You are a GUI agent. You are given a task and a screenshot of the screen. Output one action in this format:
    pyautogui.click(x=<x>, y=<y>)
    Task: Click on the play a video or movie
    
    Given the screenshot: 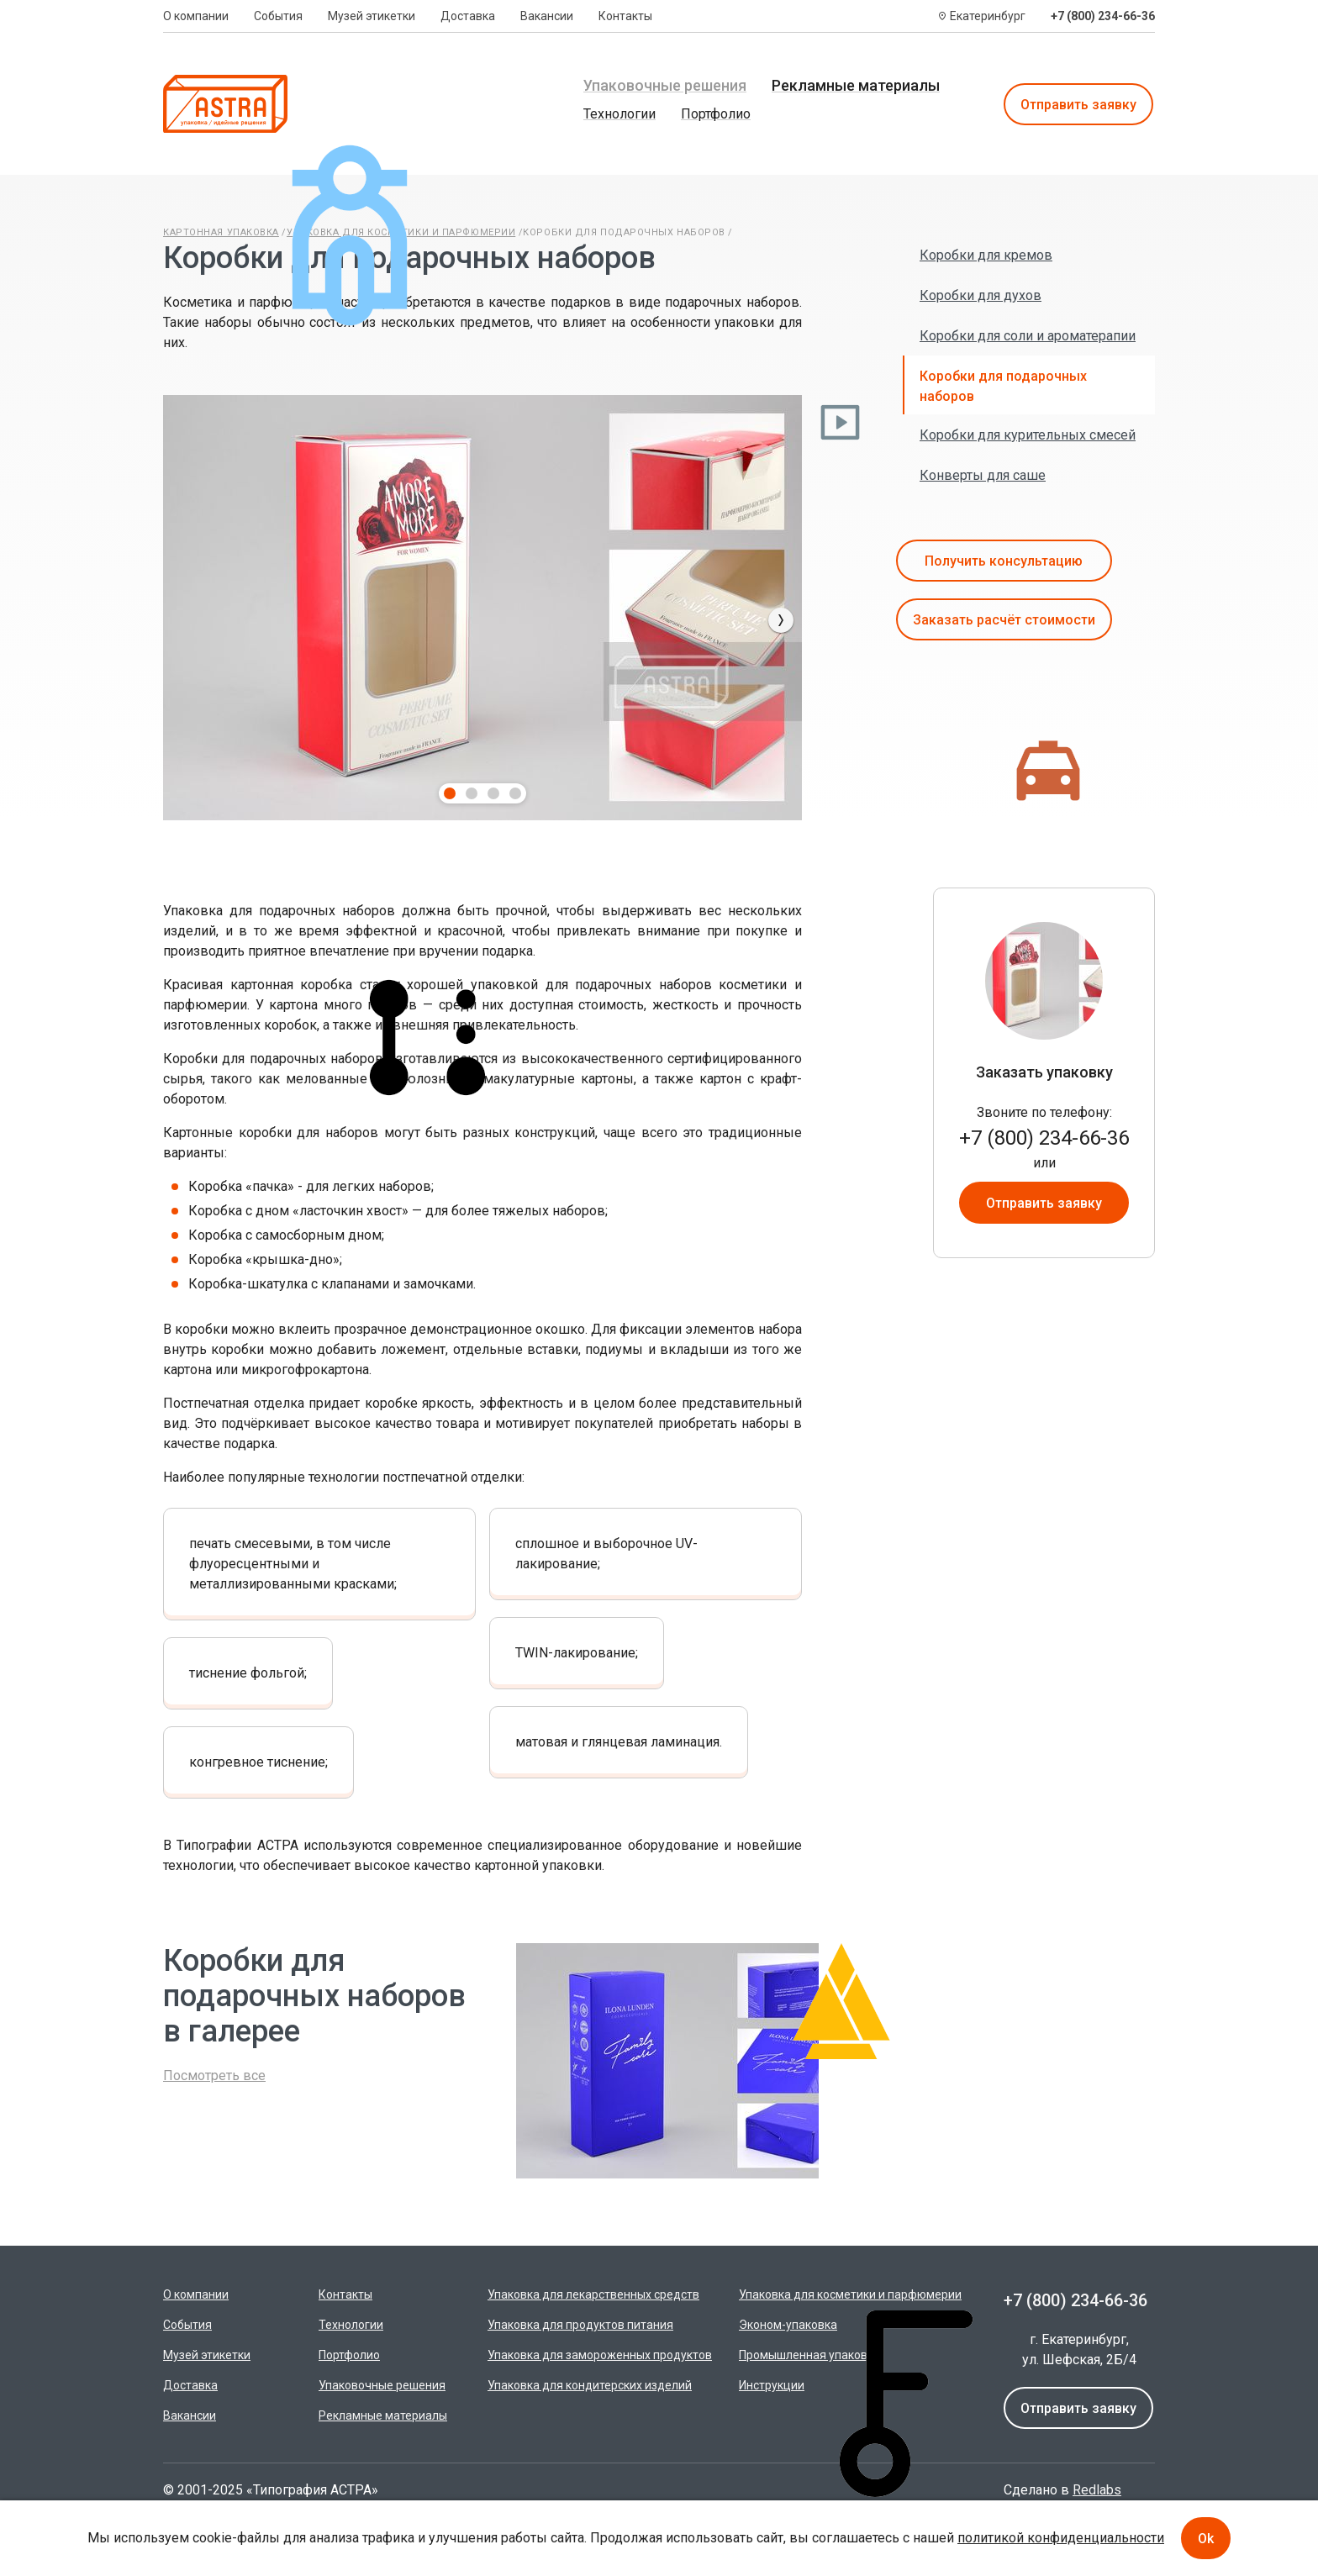 What is the action you would take?
    pyautogui.click(x=840, y=422)
    